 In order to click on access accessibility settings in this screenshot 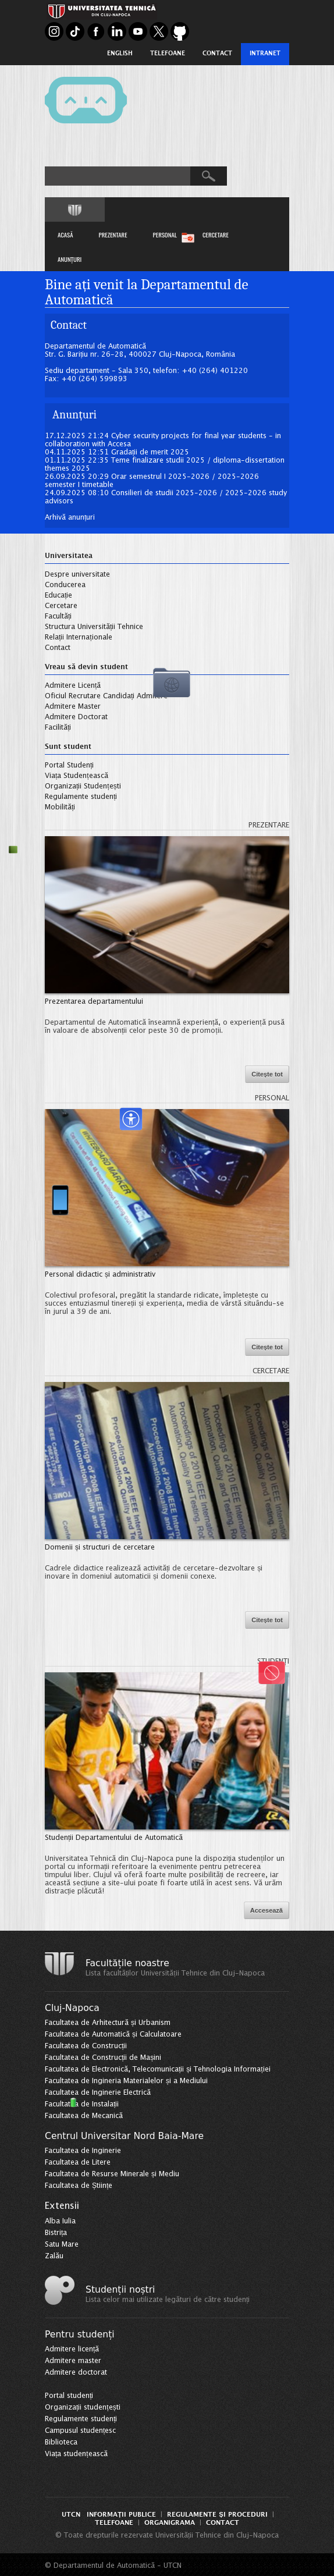, I will do `click(131, 1119)`.